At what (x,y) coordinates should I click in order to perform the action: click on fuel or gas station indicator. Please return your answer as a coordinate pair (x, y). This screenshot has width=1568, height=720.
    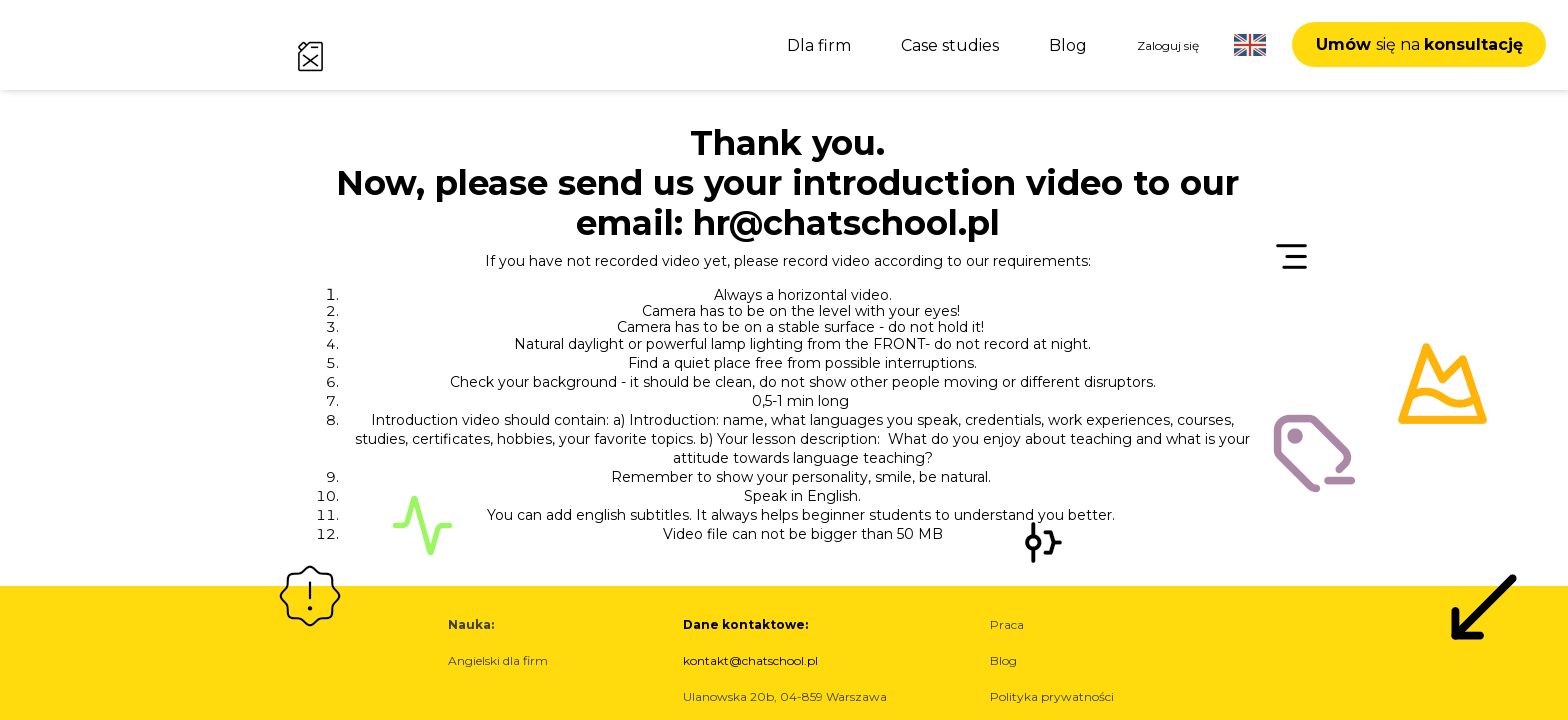
    Looking at the image, I should click on (310, 56).